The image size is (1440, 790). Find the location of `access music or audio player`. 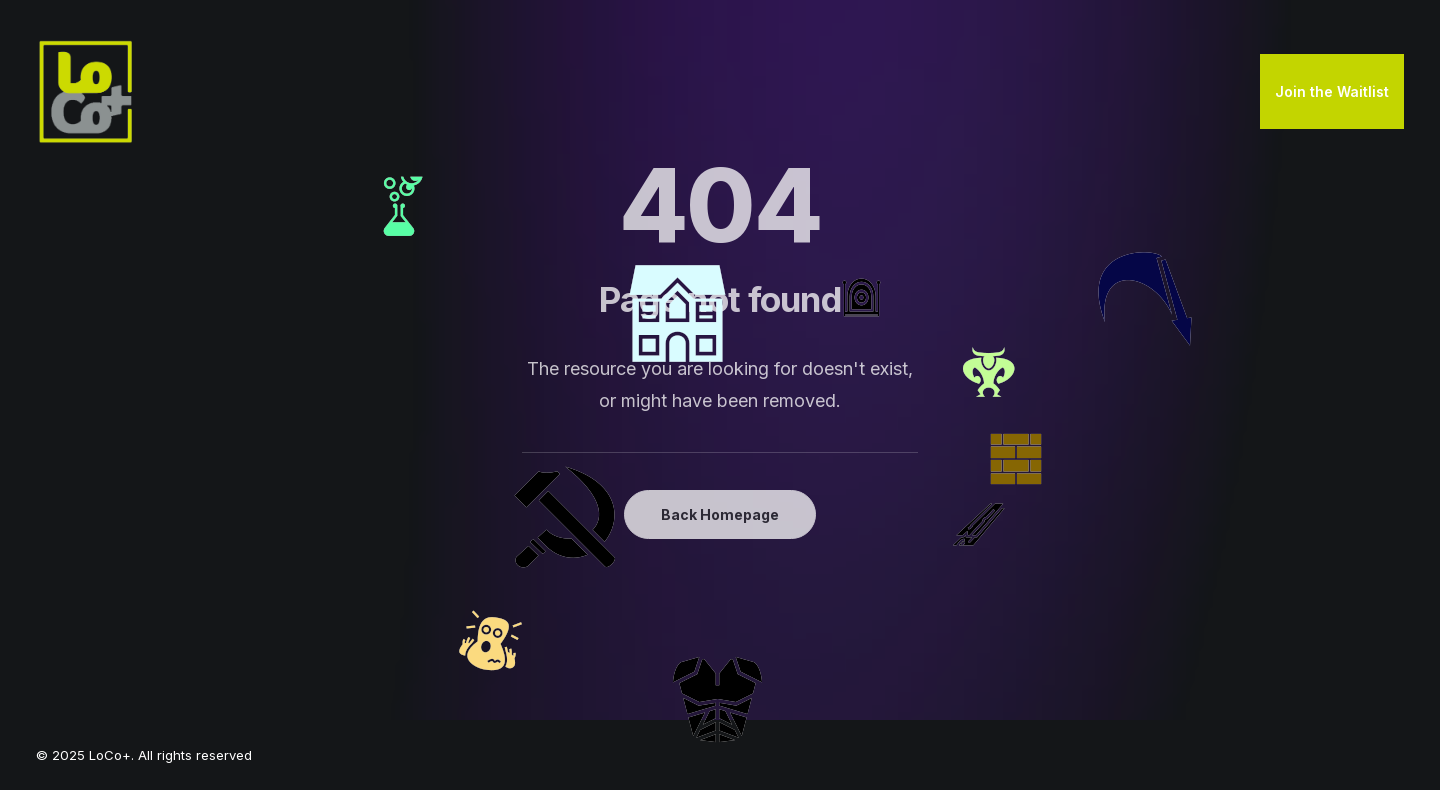

access music or audio player is located at coordinates (861, 297).